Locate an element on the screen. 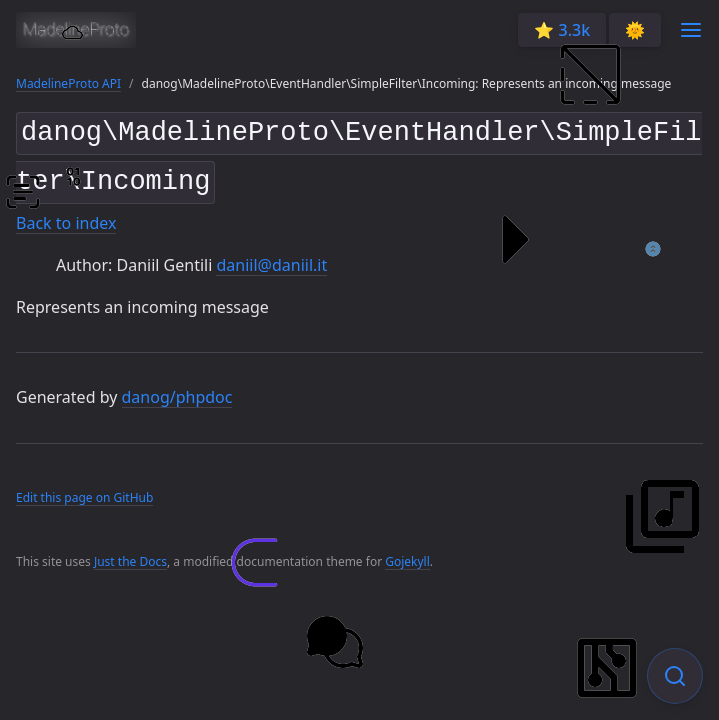 This screenshot has width=719, height=720. open chat or messaging is located at coordinates (335, 642).